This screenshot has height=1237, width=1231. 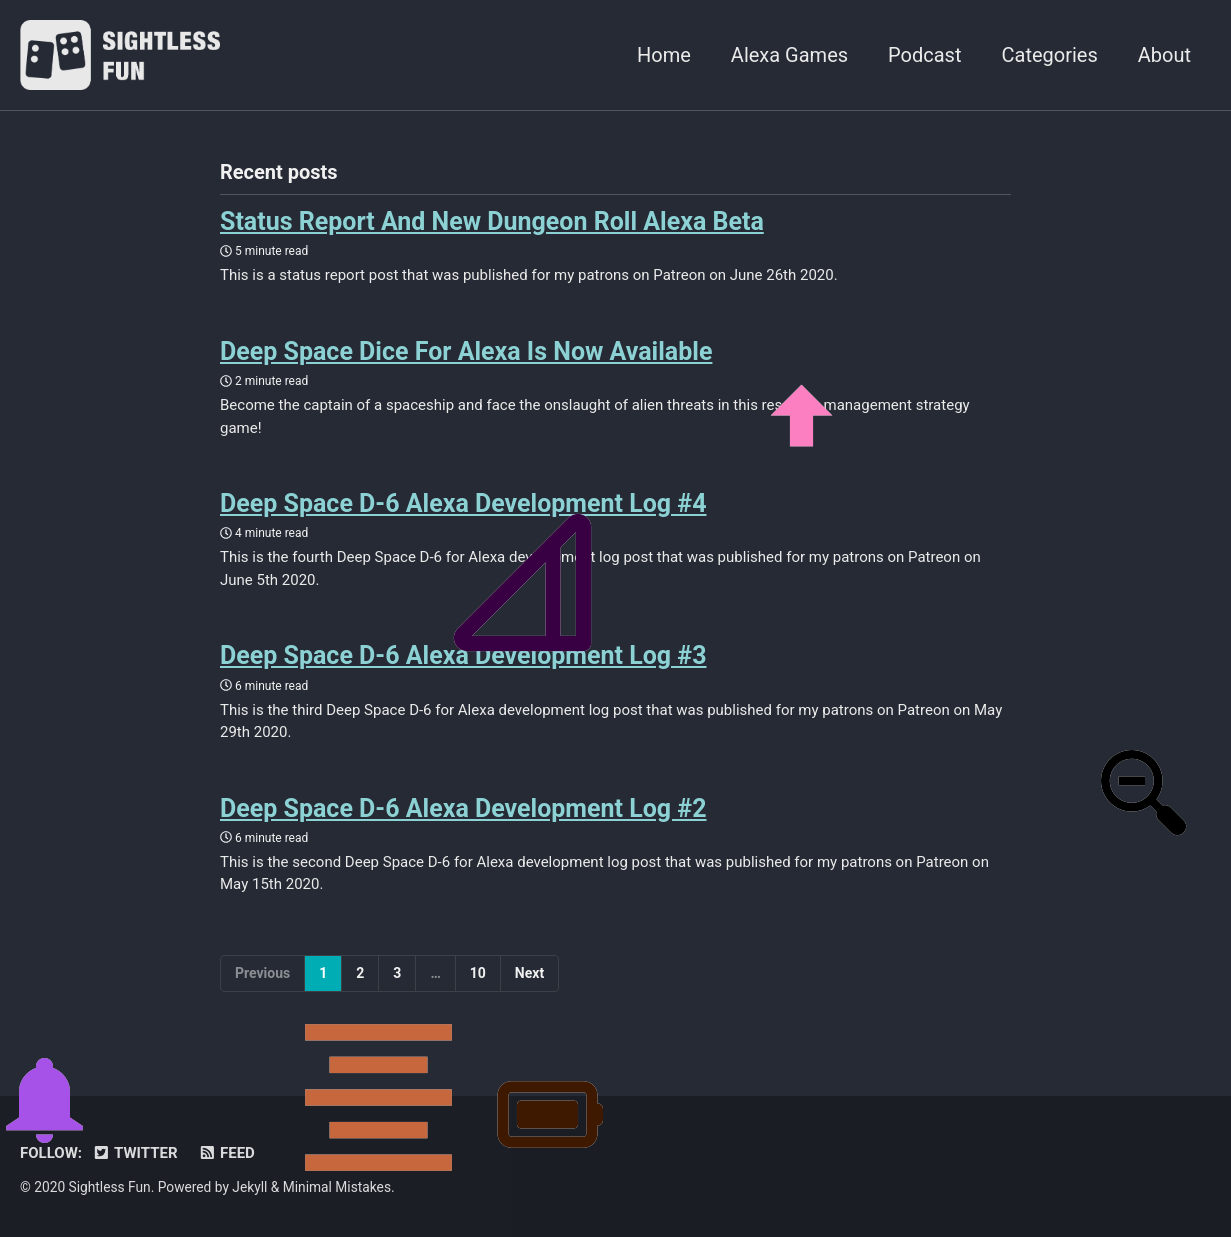 I want to click on indicates strong cellular signal strength, so click(x=522, y=582).